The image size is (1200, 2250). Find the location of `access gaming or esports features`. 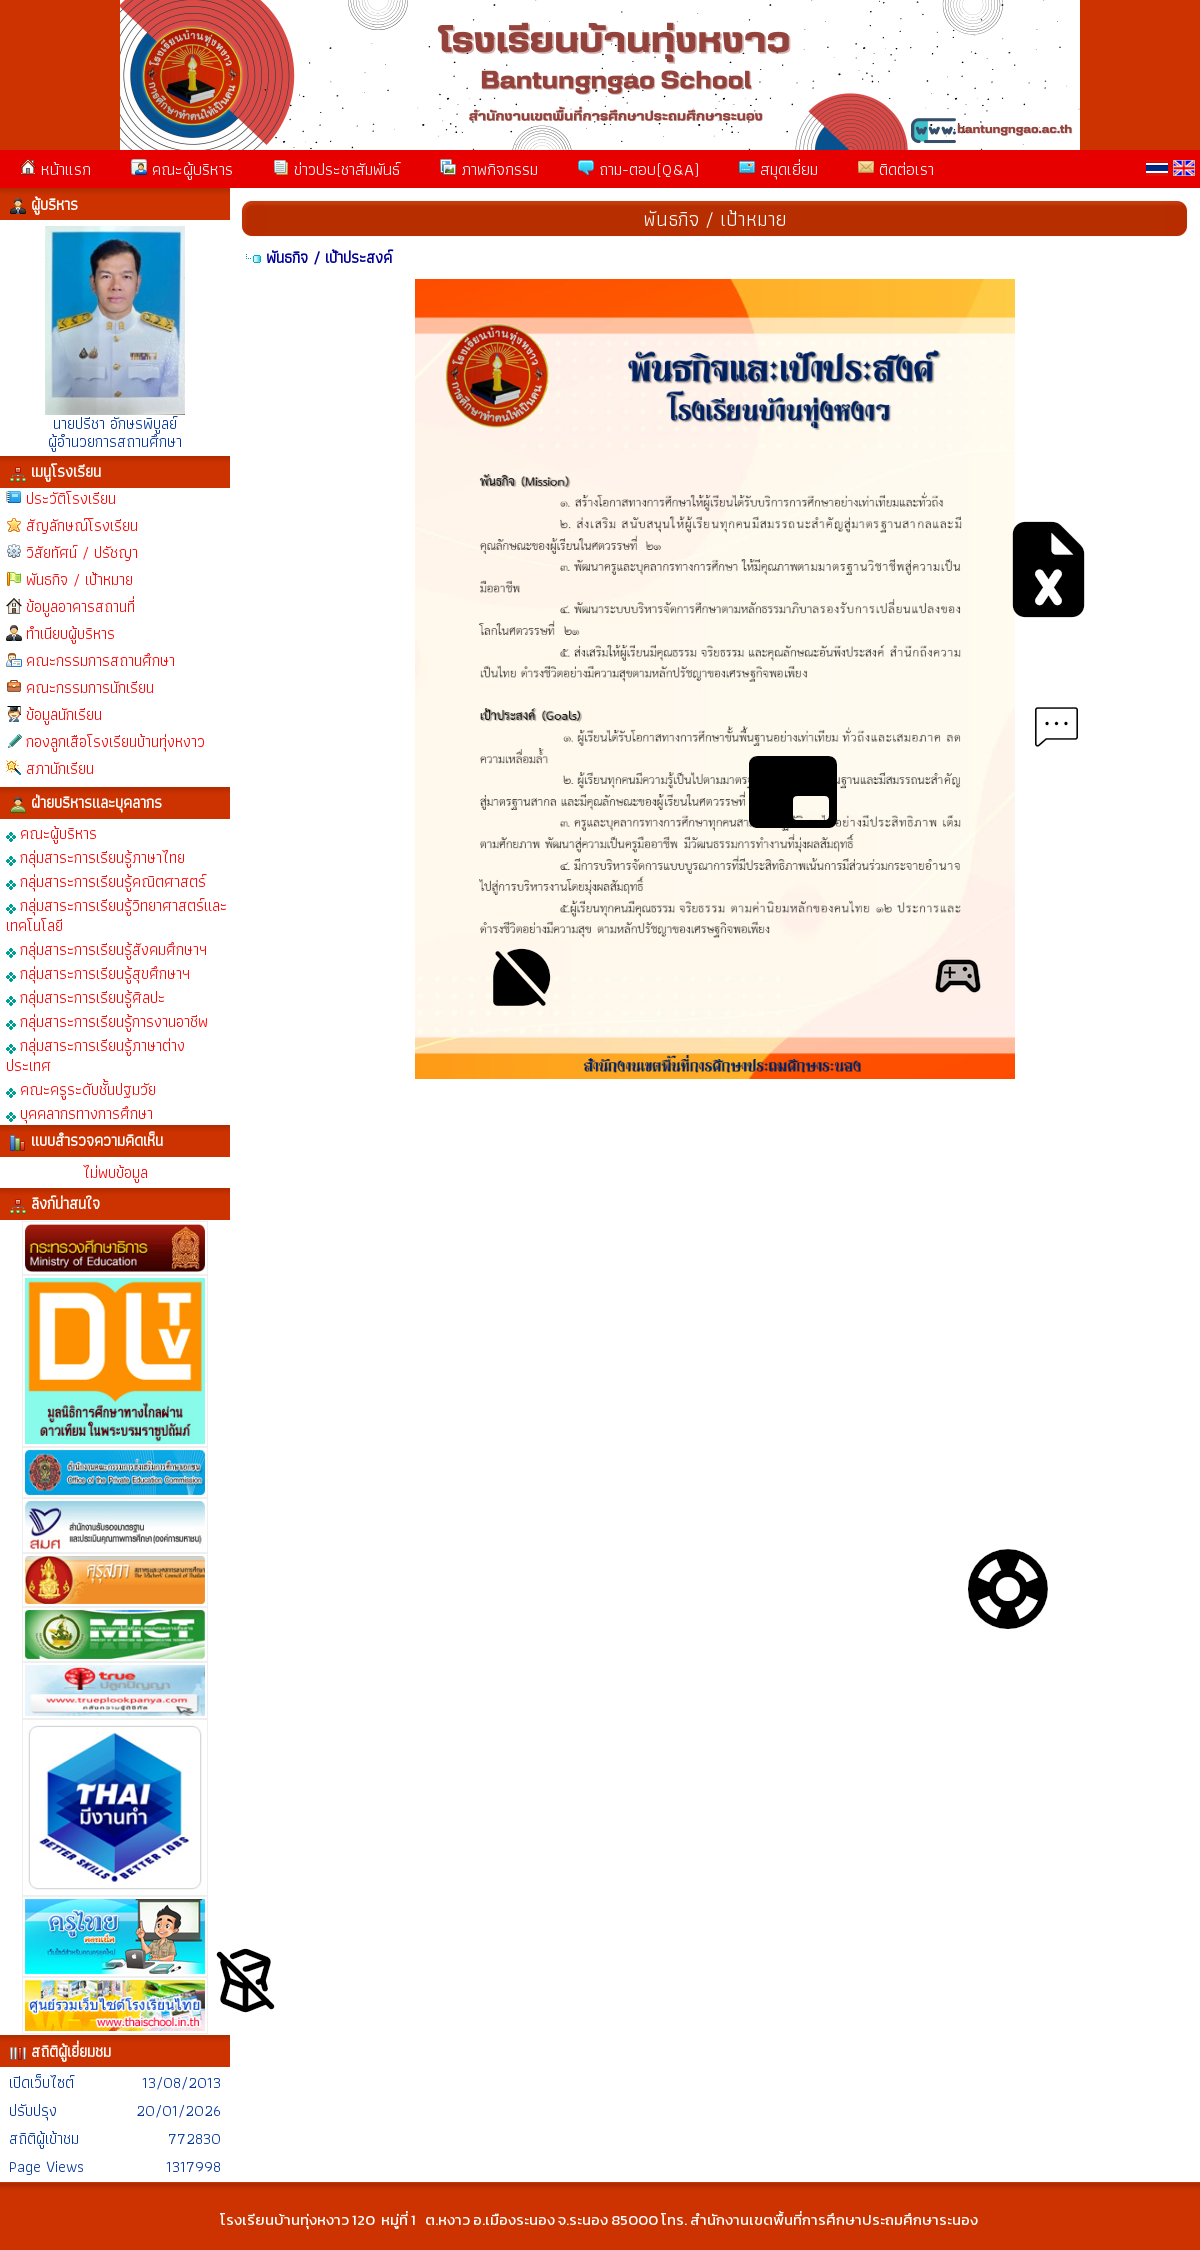

access gaming or esports features is located at coordinates (958, 976).